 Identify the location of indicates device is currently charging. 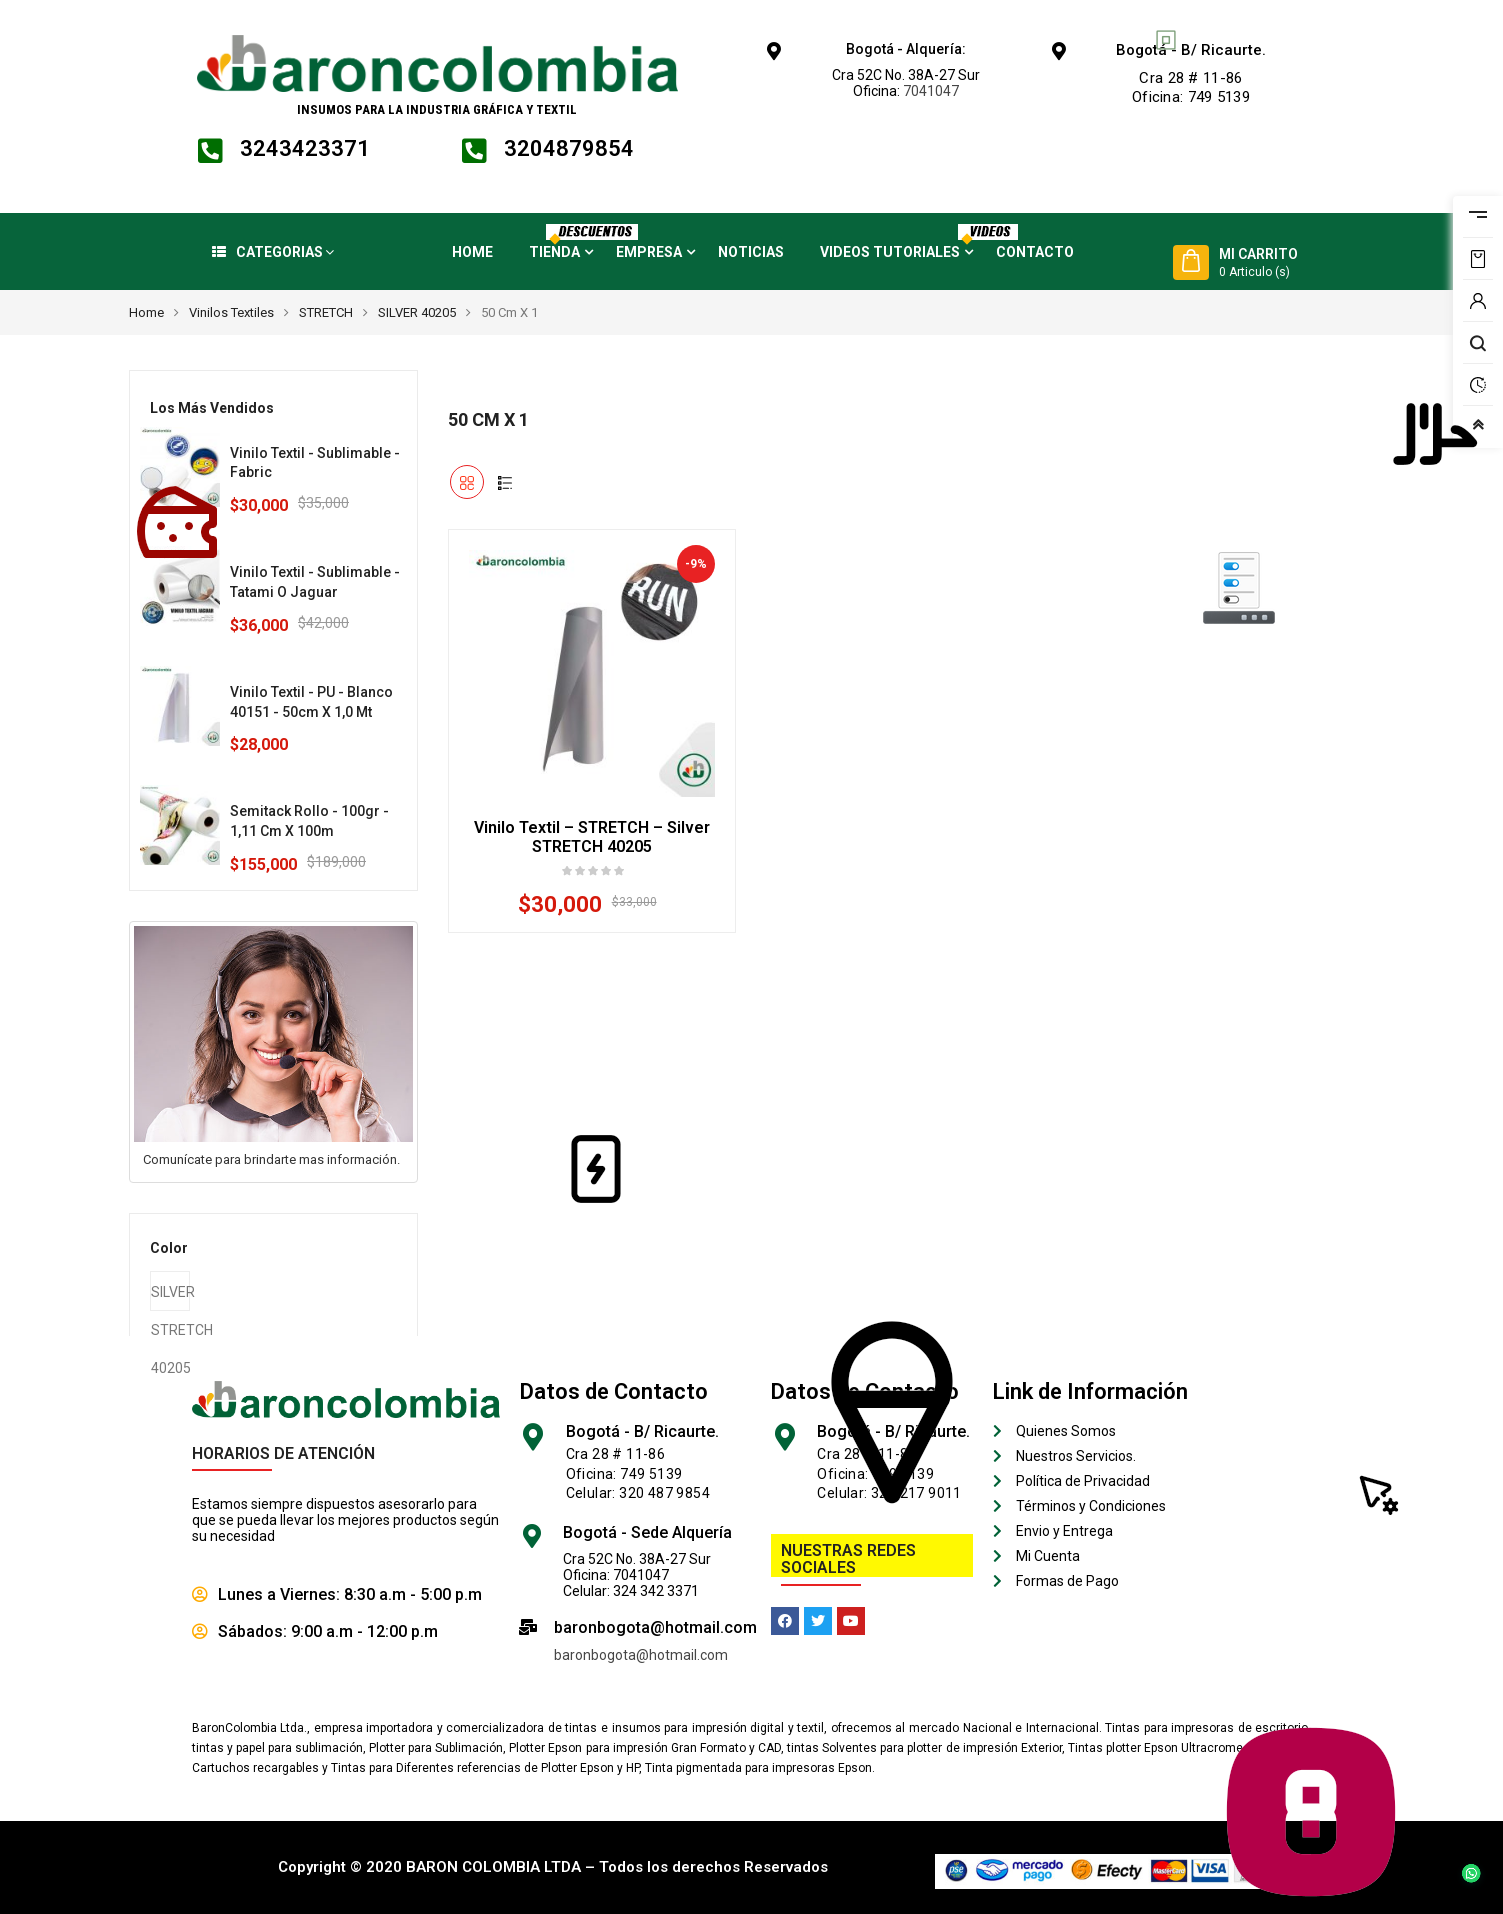
(596, 1169).